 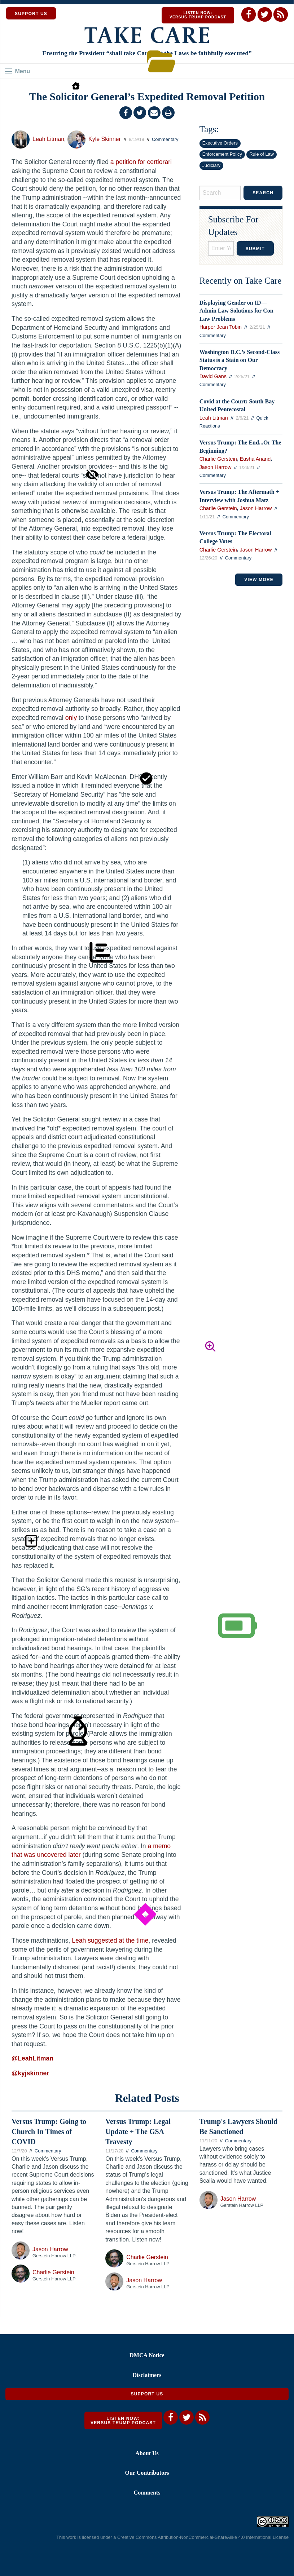 What do you see at coordinates (210, 1346) in the screenshot?
I see `zoom in on content` at bounding box center [210, 1346].